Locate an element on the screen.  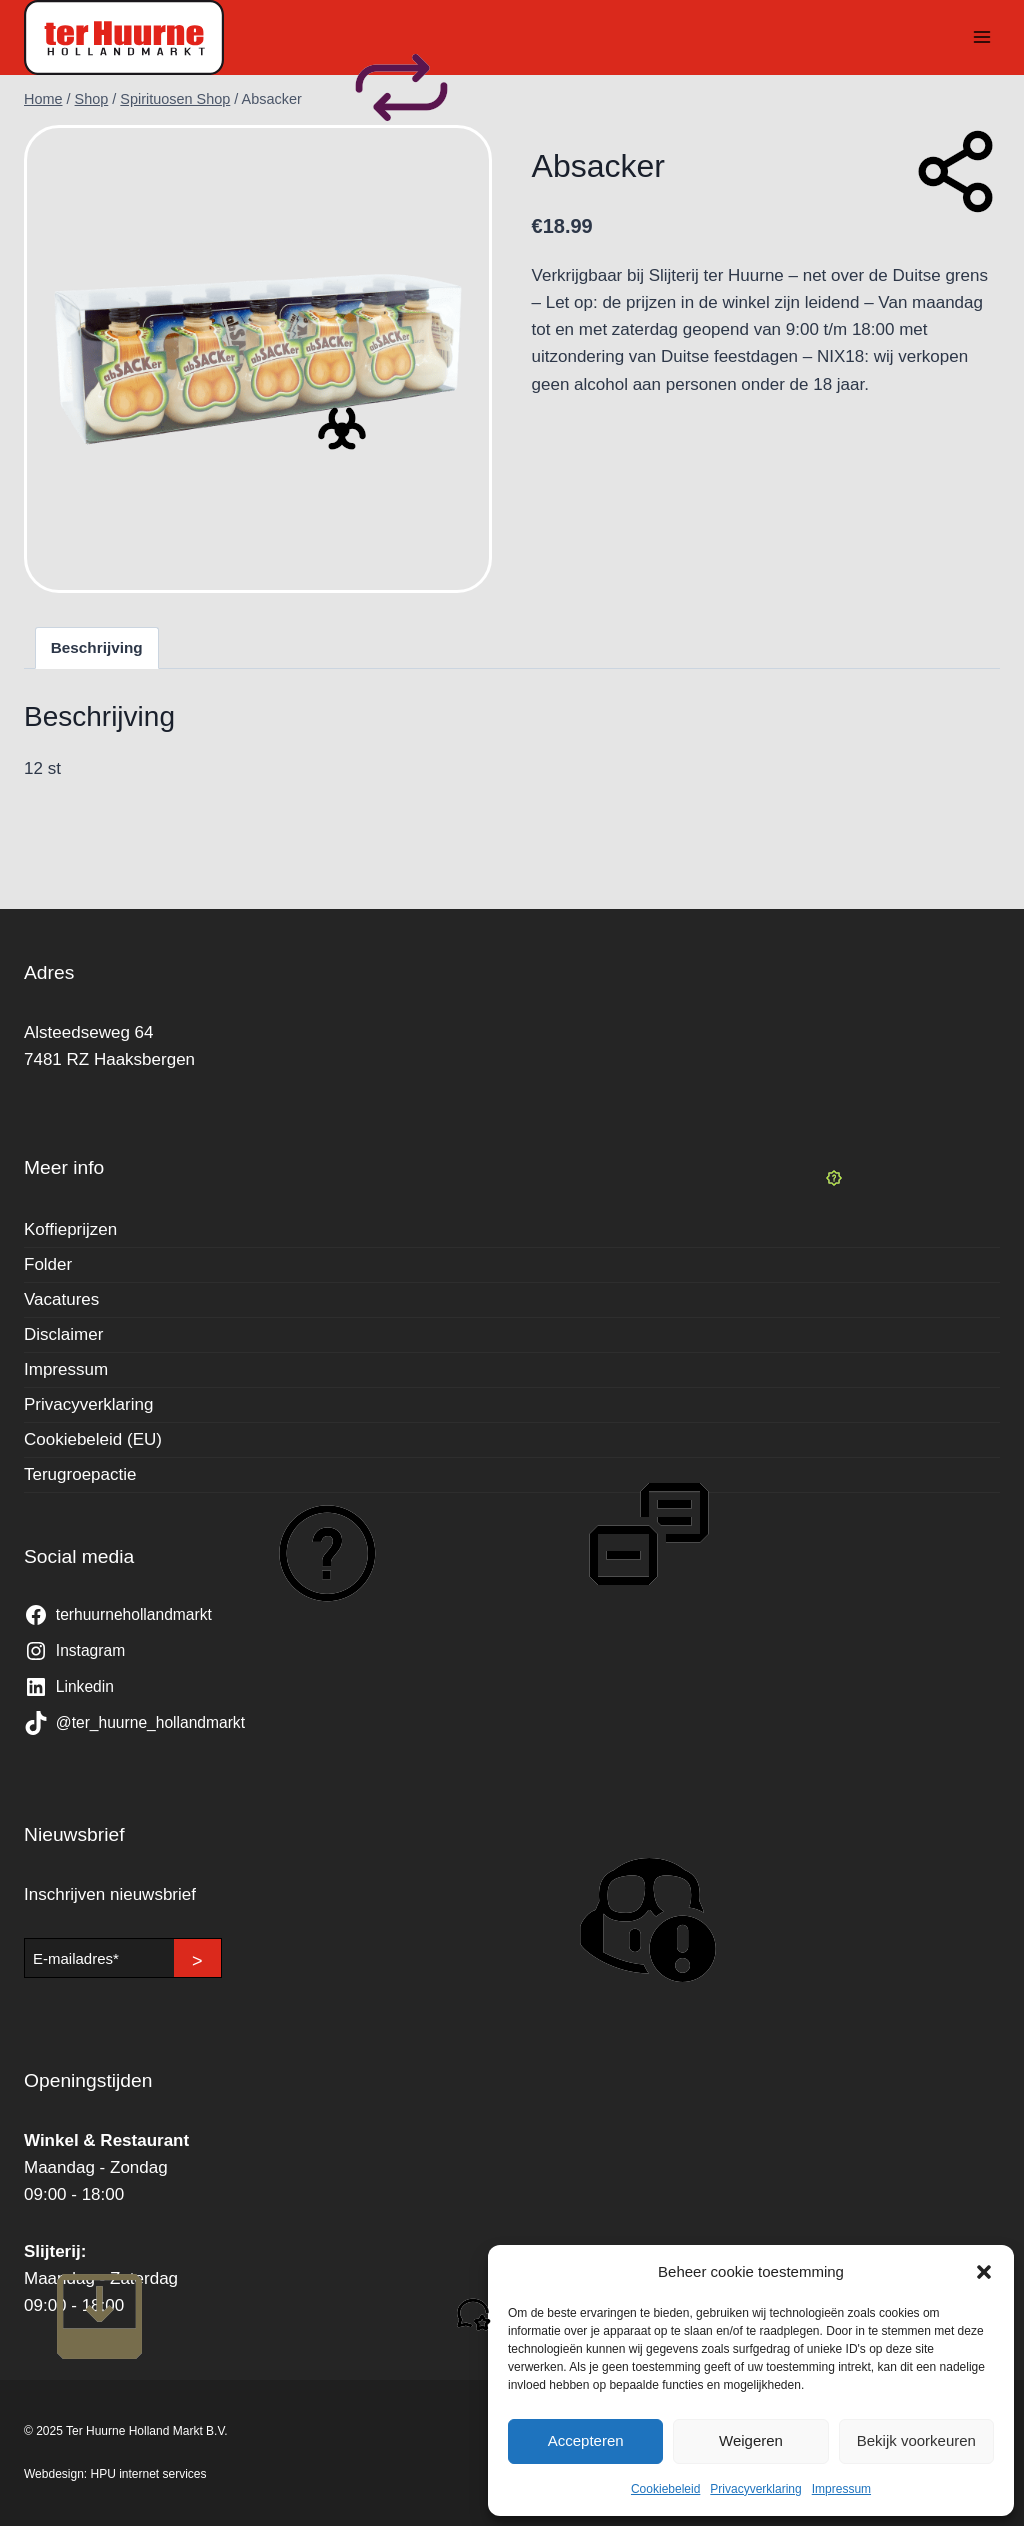
indicates hazardous or biohazardous material warning is located at coordinates (342, 430).